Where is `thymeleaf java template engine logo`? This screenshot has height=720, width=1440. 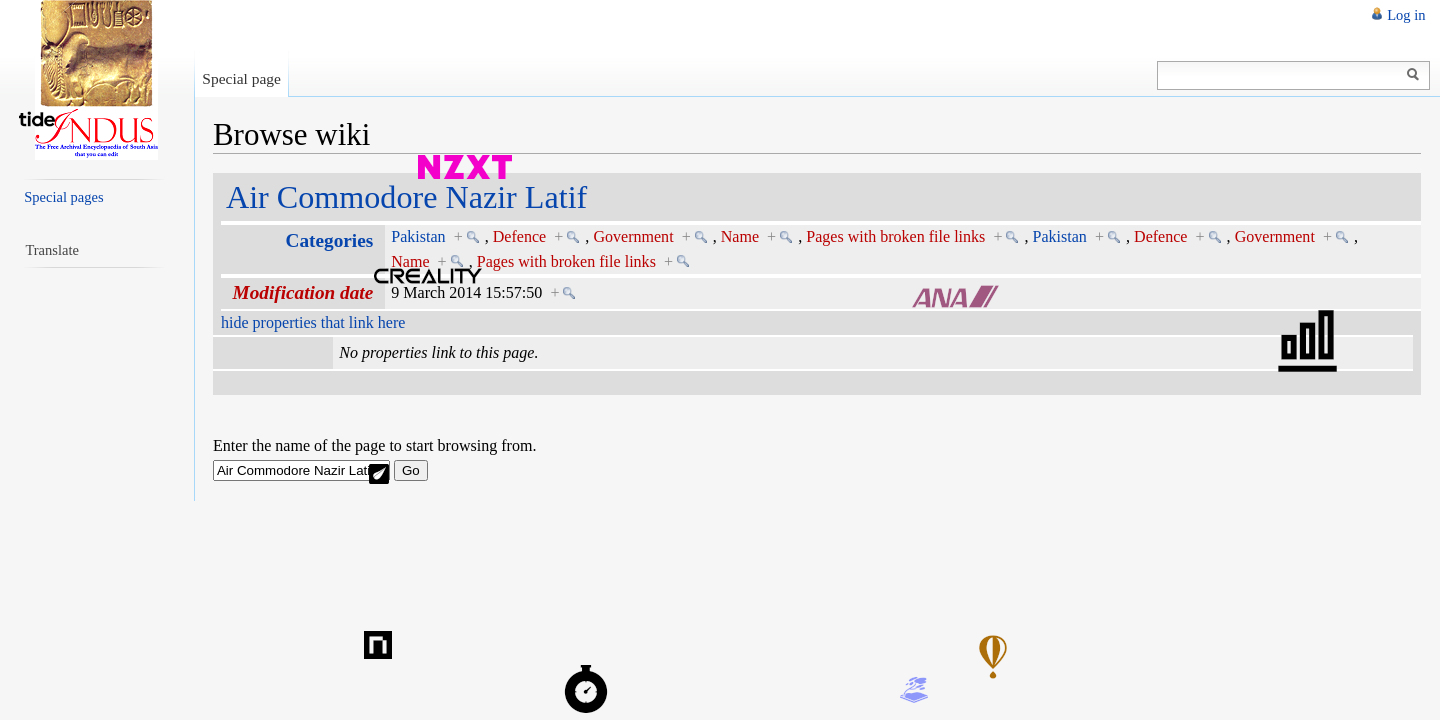 thymeleaf java template engine logo is located at coordinates (379, 474).